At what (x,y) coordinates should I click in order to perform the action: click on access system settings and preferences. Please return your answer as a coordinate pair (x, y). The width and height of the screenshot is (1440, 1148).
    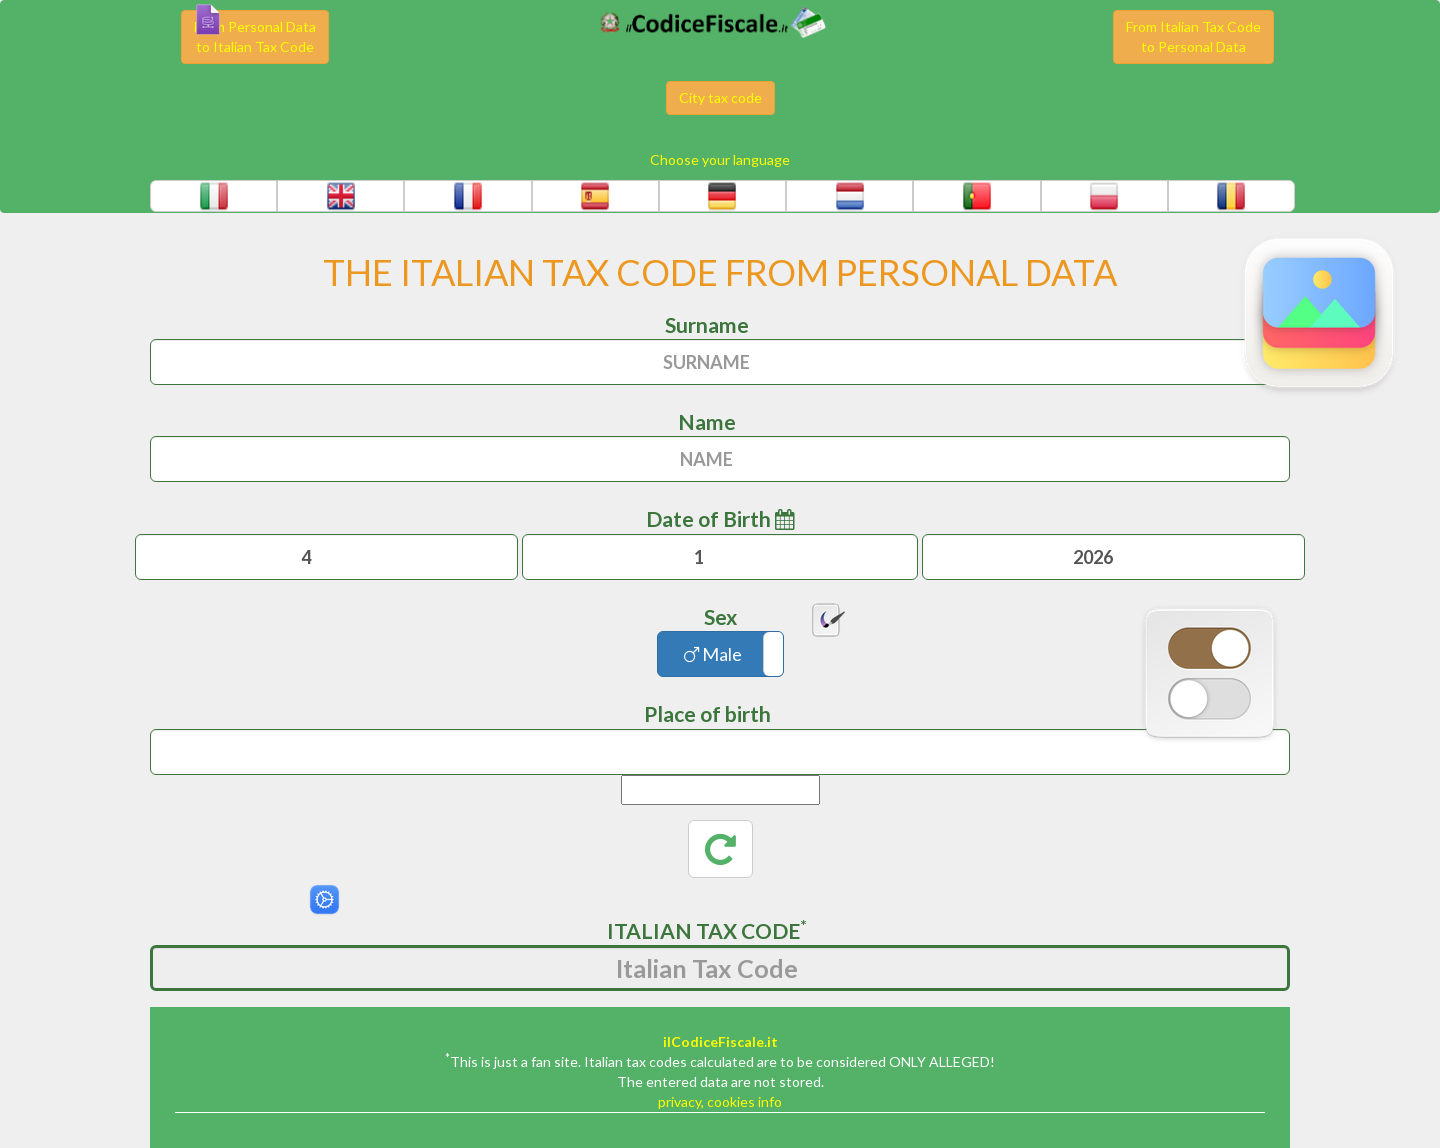
    Looking at the image, I should click on (324, 899).